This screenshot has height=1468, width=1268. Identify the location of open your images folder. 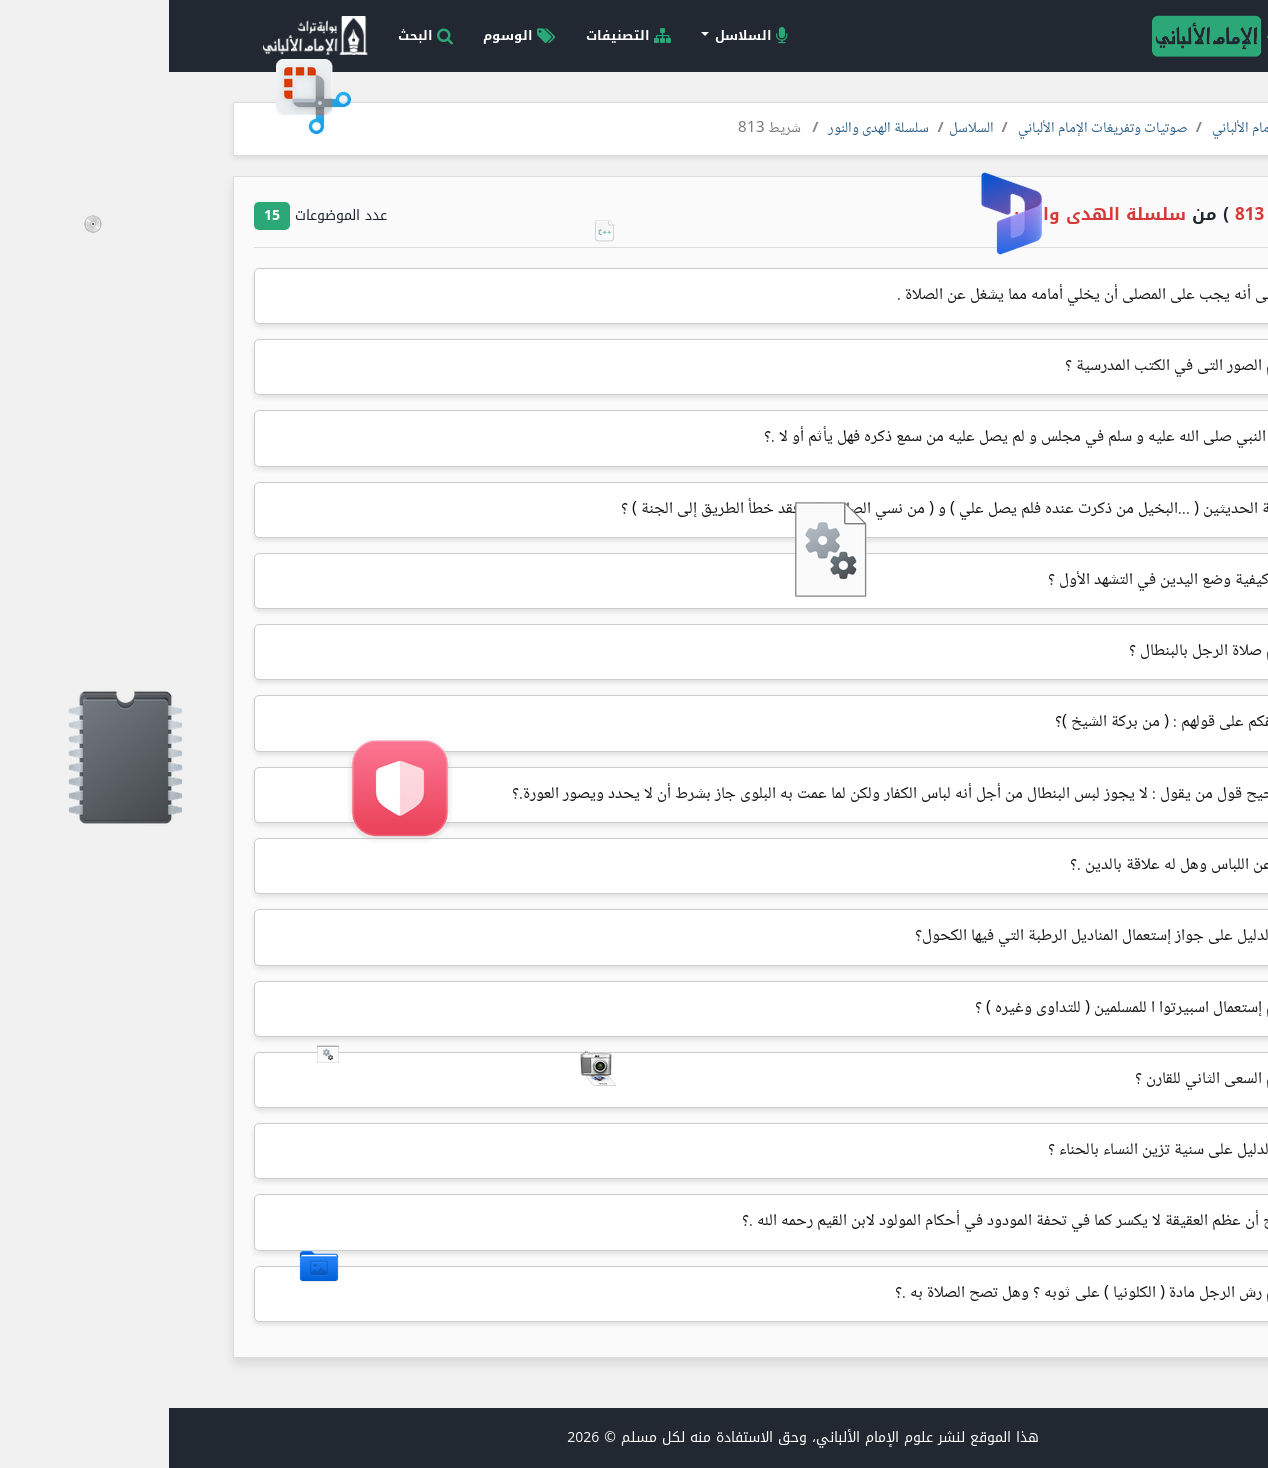
(319, 1266).